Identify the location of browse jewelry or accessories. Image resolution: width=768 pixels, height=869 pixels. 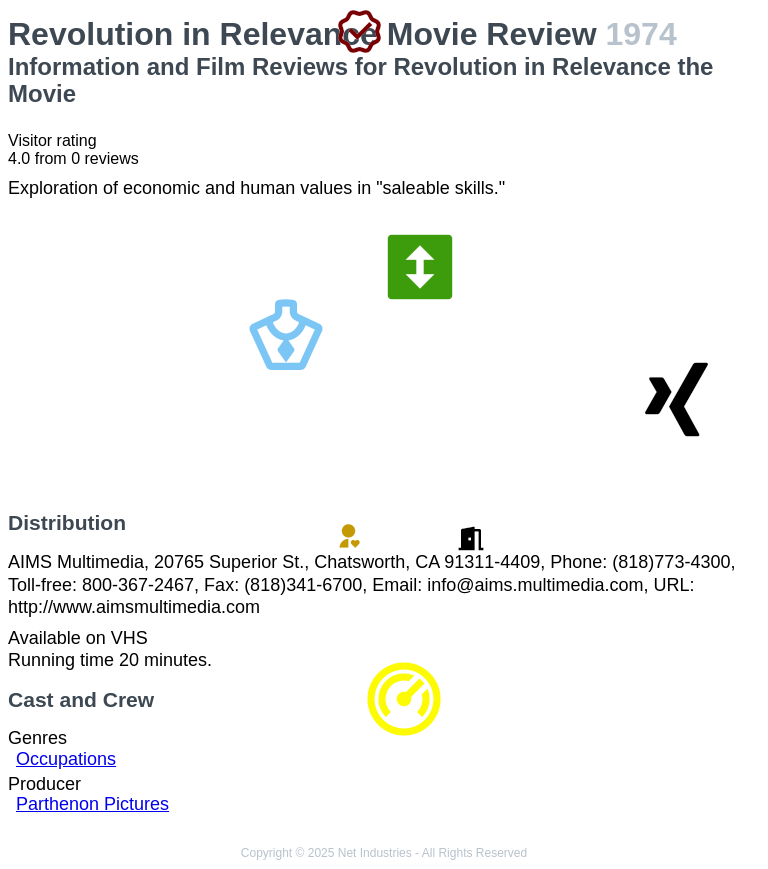
(286, 337).